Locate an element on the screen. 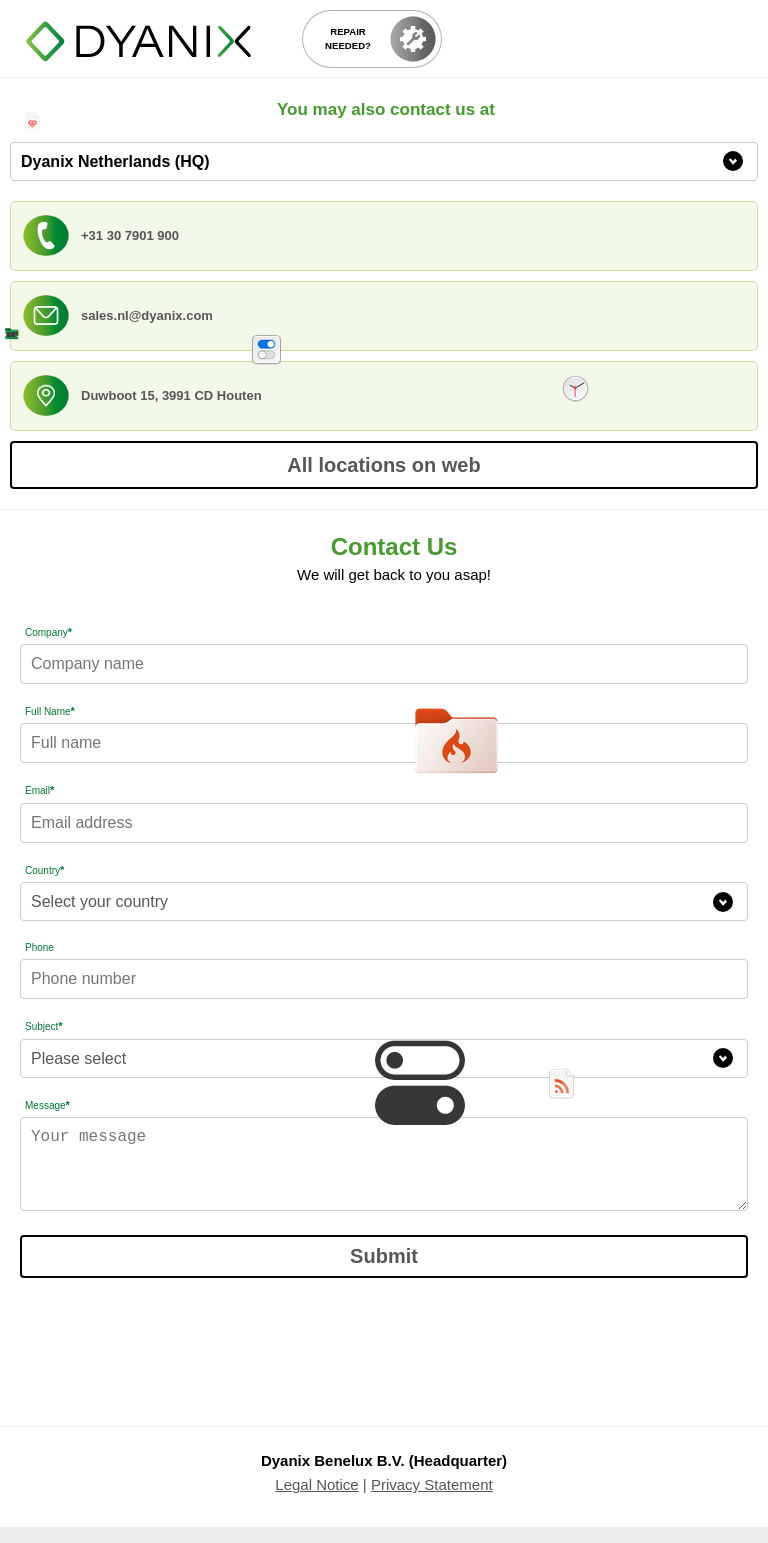 Image resolution: width=768 pixels, height=1543 pixels. access system tweaks and customization settings is located at coordinates (420, 1080).